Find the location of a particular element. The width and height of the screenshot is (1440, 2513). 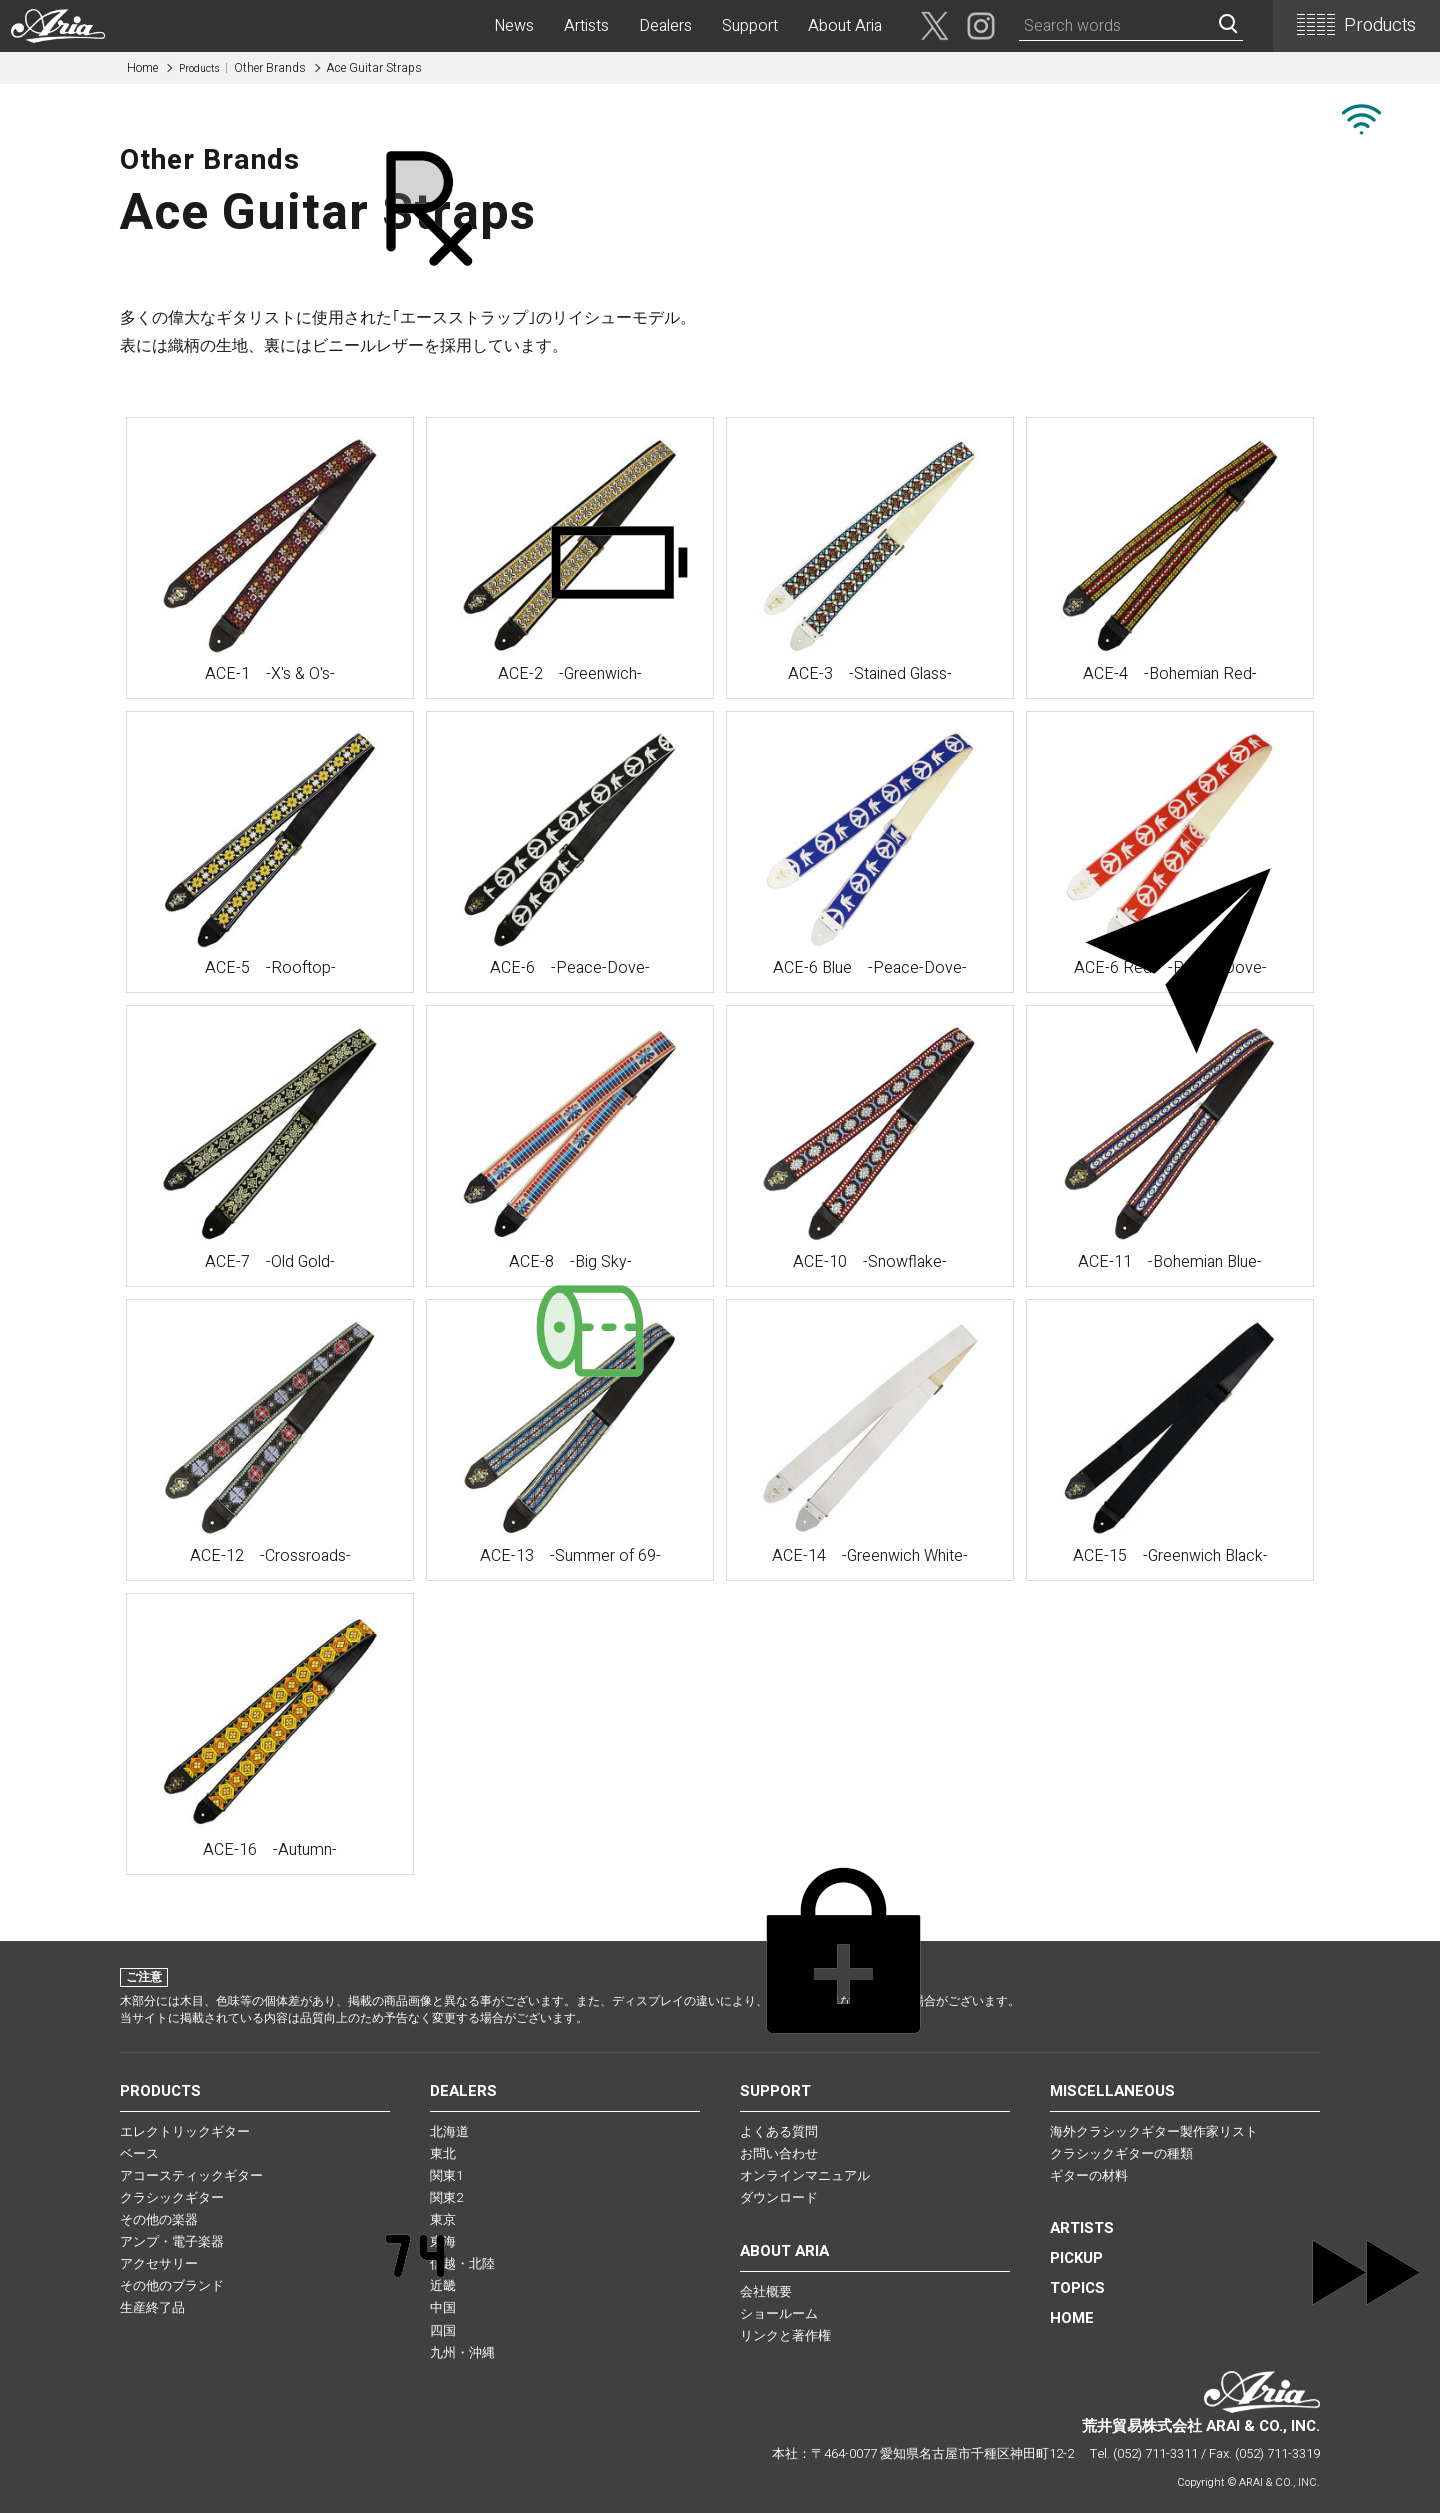

indicates active wireless network connection is located at coordinates (1361, 118).